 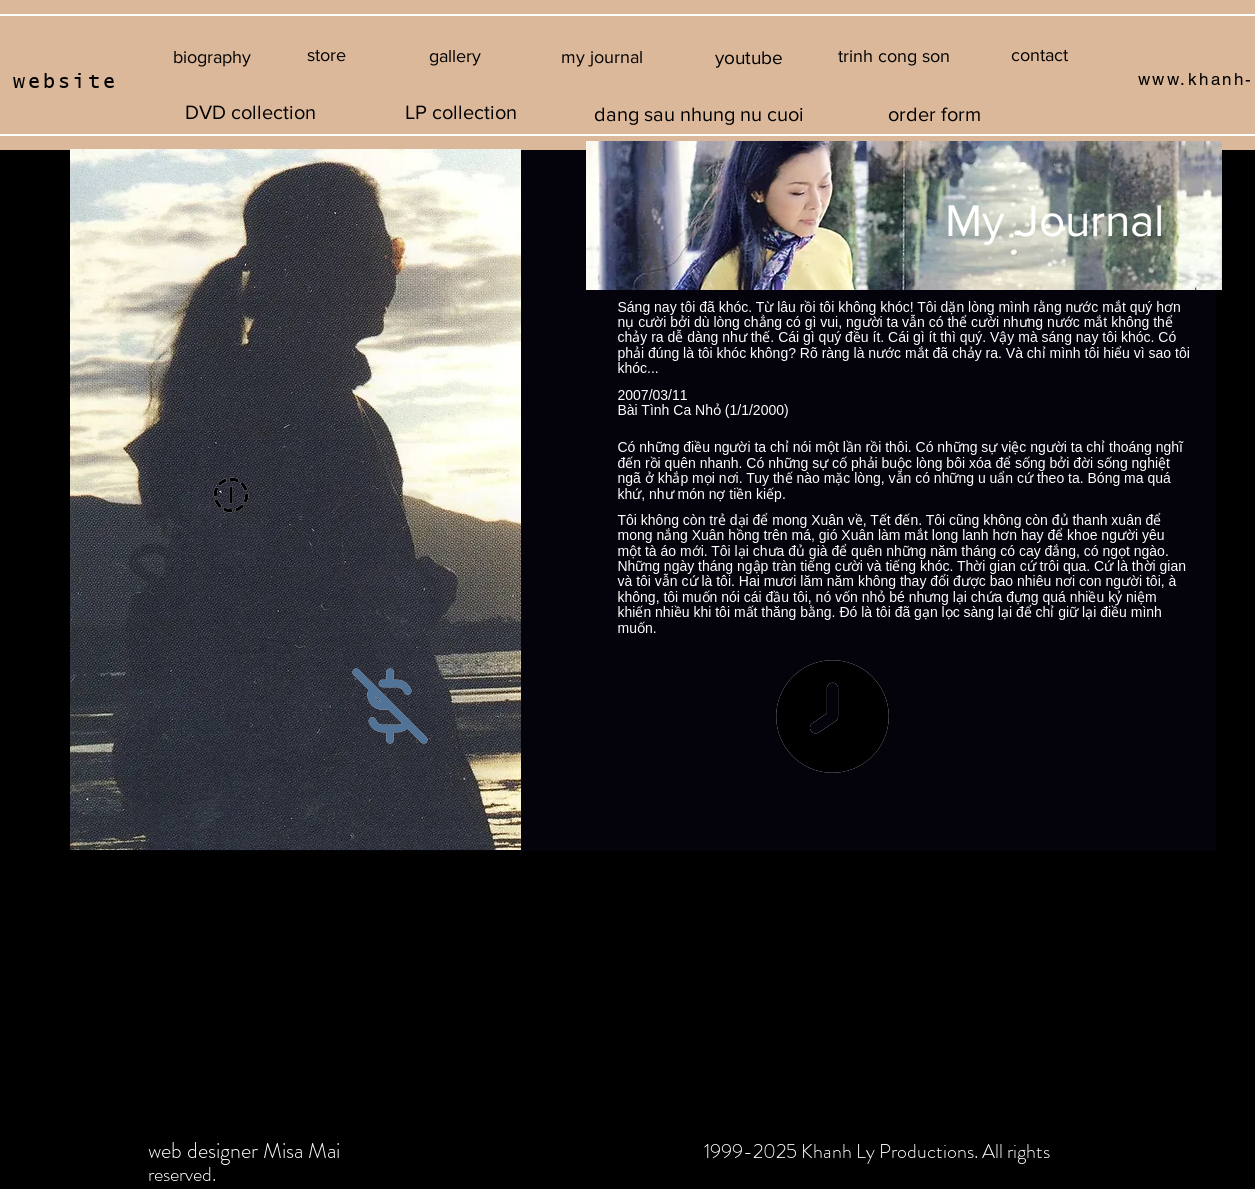 What do you see at coordinates (832, 716) in the screenshot?
I see `indicates the current time or timestamp` at bounding box center [832, 716].